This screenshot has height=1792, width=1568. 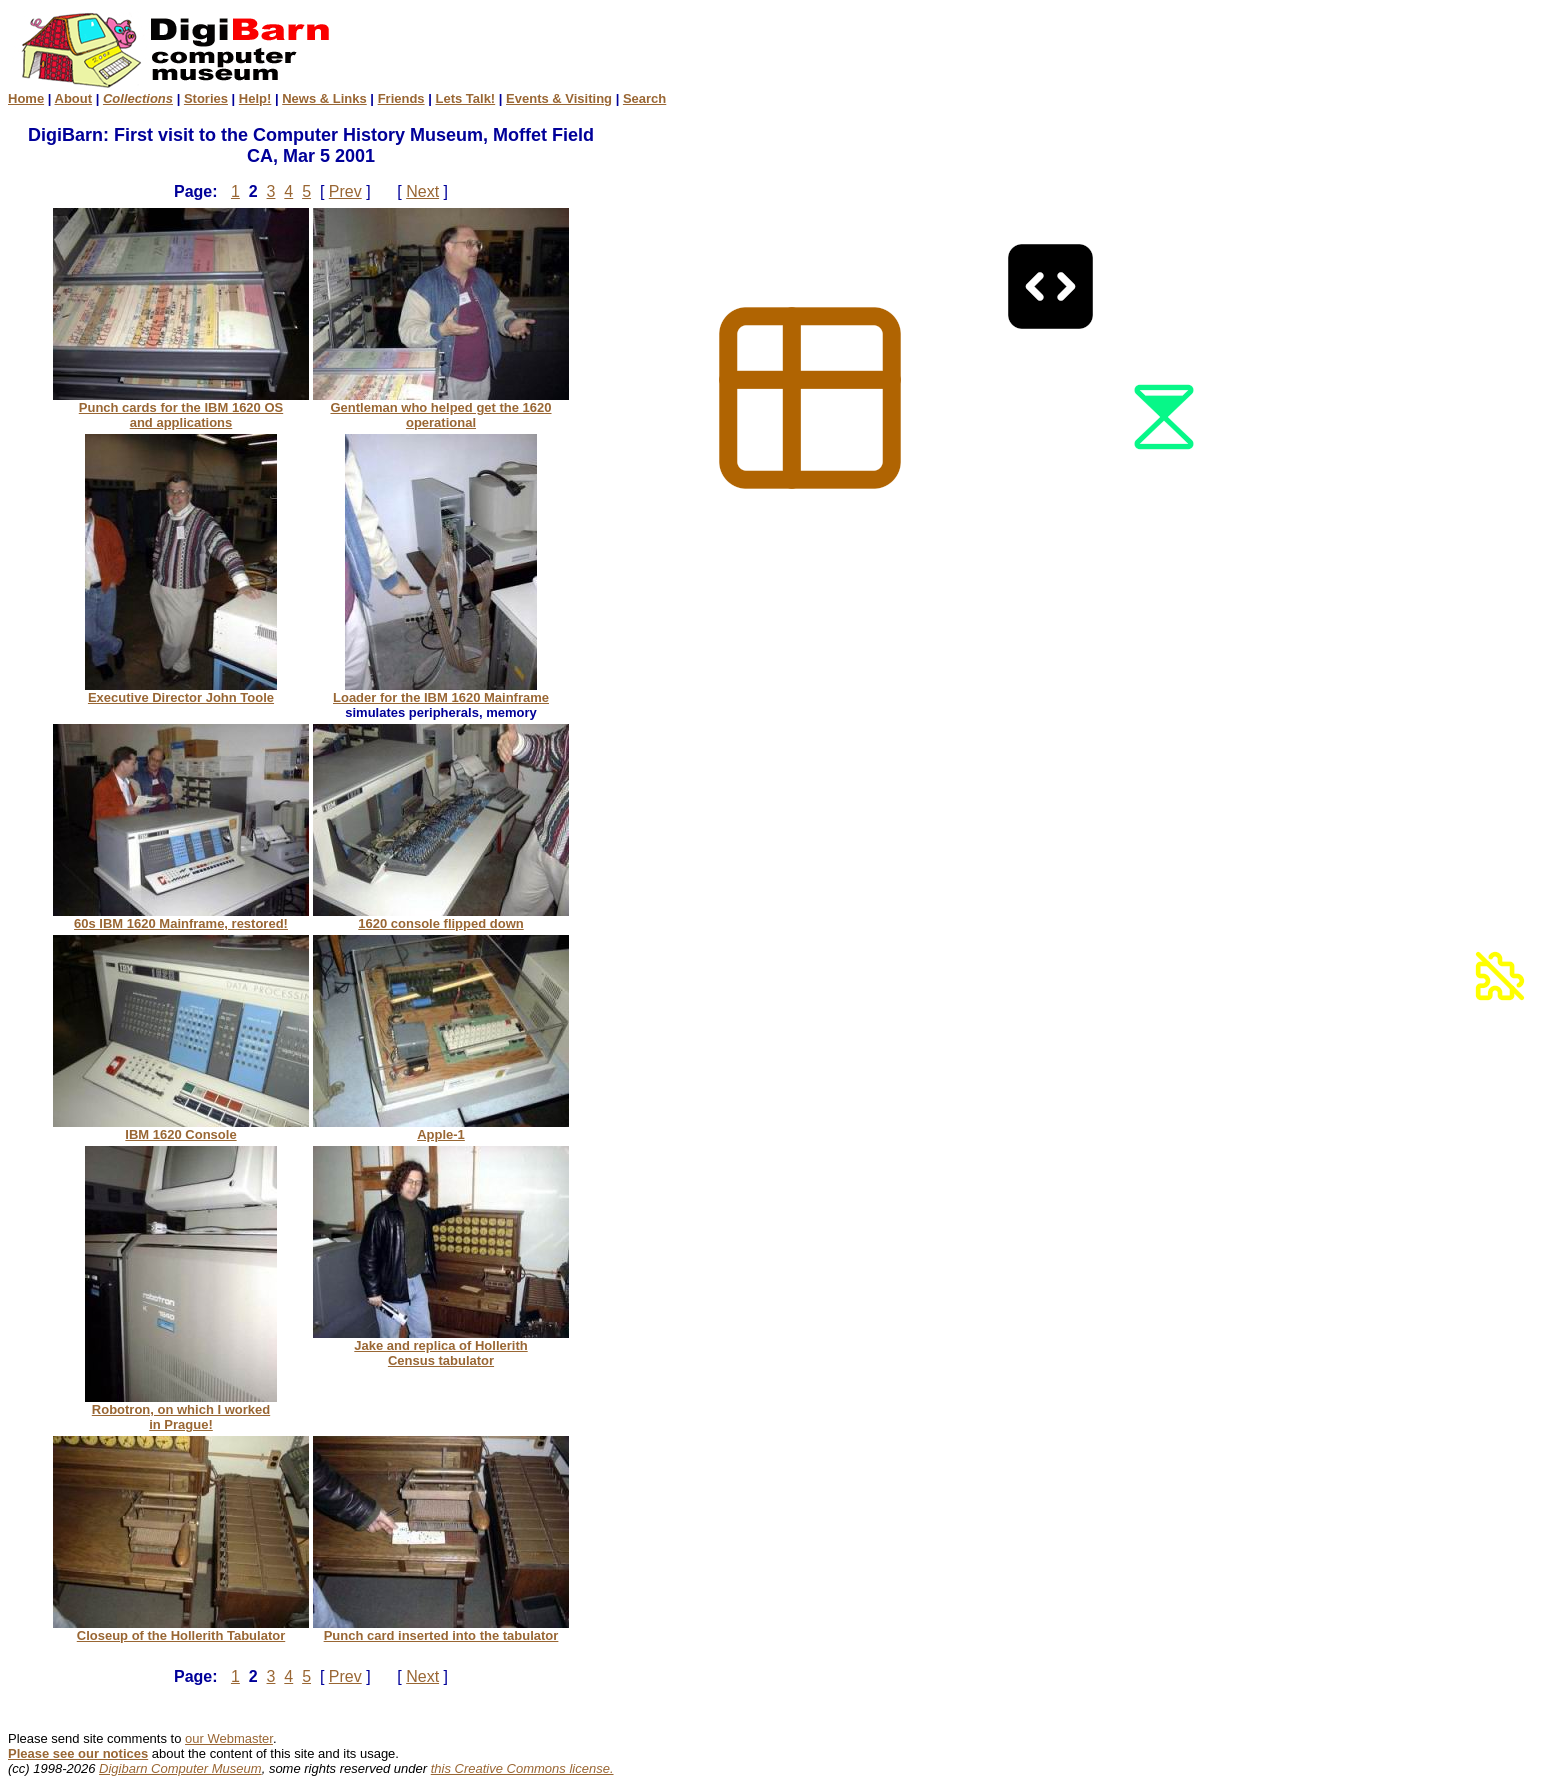 I want to click on view data in table format, so click(x=810, y=398).